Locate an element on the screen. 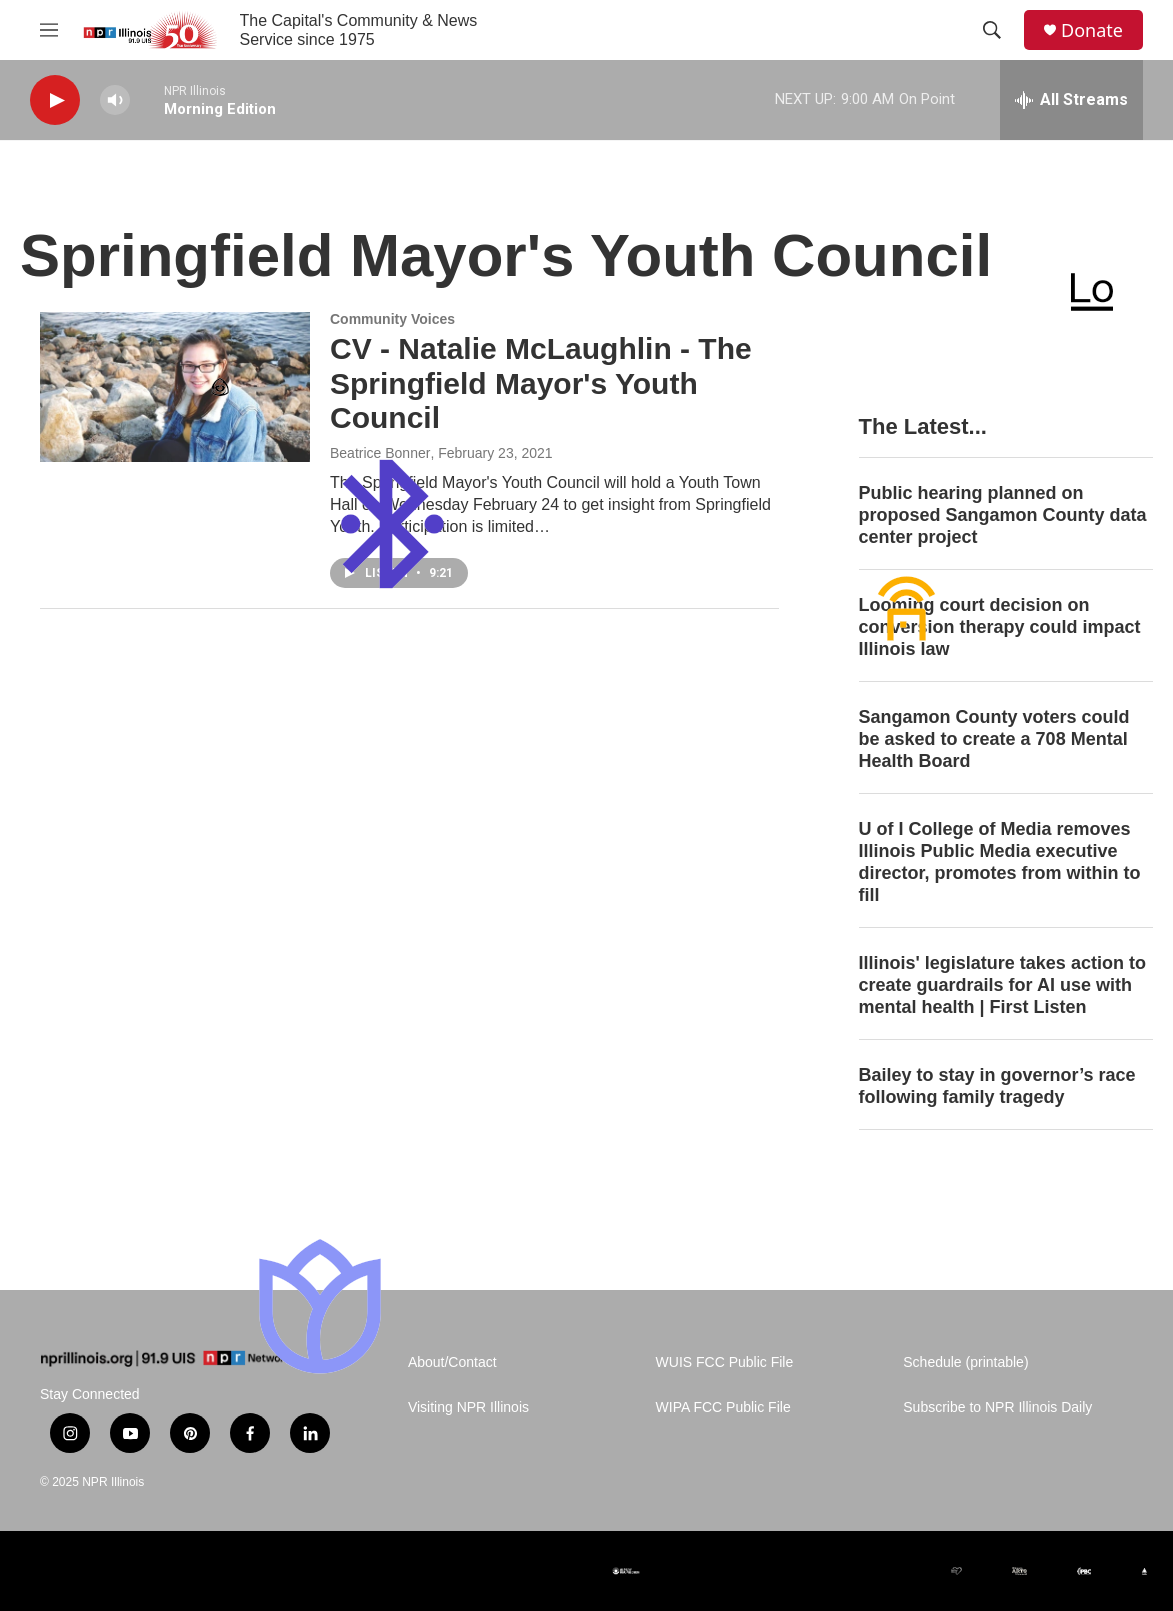  lodash javascript library logo is located at coordinates (1092, 292).